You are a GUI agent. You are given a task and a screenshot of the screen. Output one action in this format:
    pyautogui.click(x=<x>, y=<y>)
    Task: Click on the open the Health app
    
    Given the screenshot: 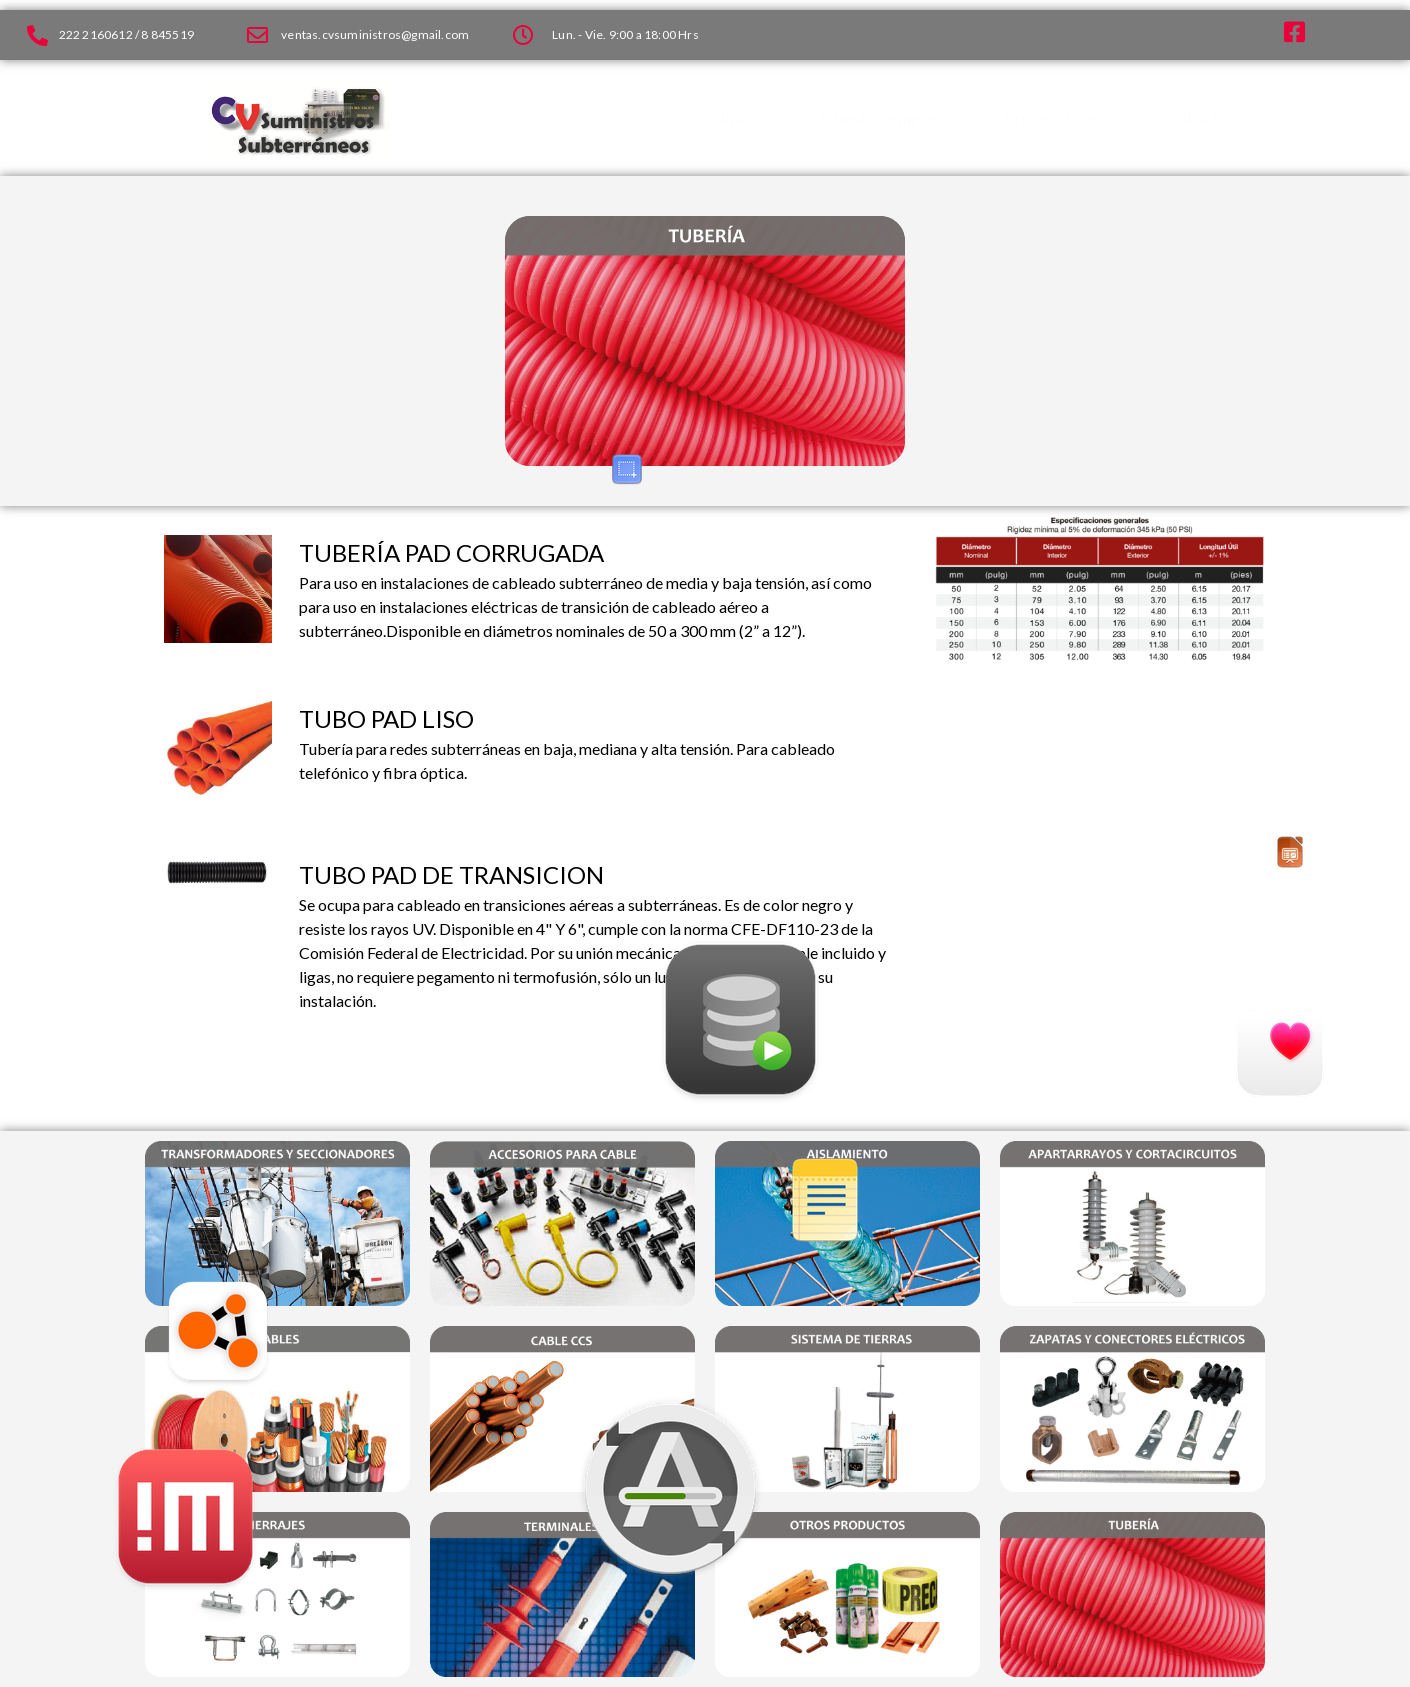 What is the action you would take?
    pyautogui.click(x=1280, y=1053)
    